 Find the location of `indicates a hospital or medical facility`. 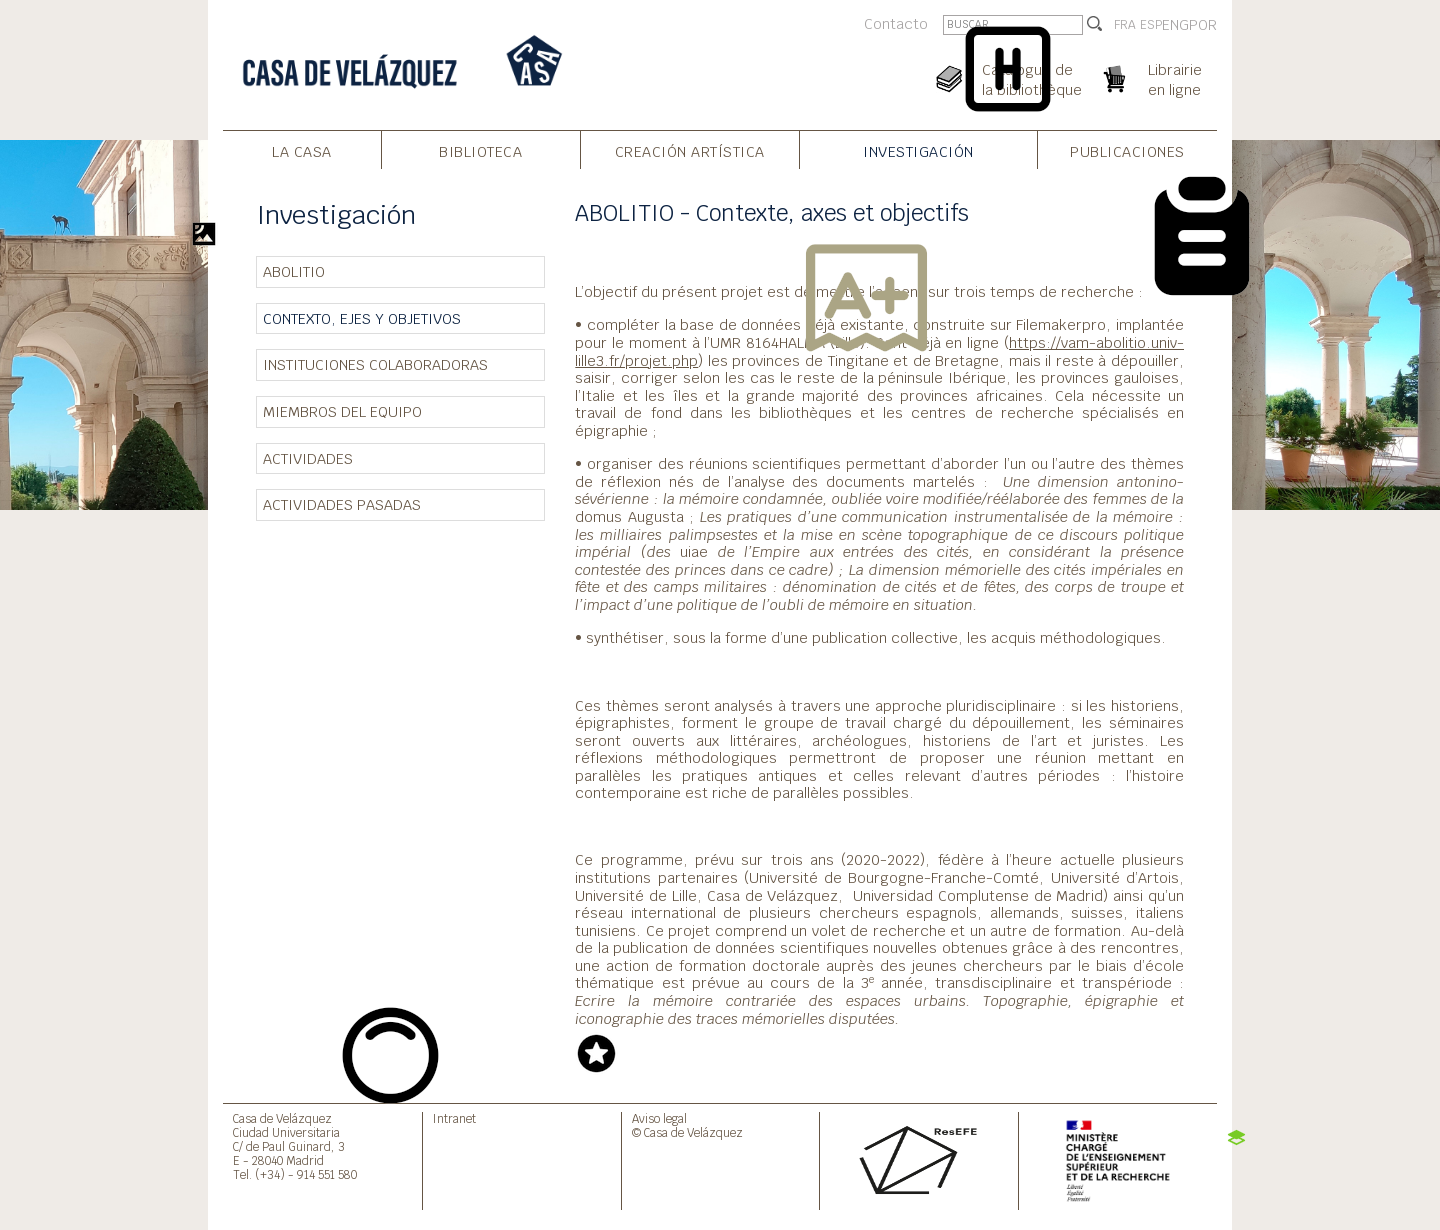

indicates a hospital or medical facility is located at coordinates (1008, 69).